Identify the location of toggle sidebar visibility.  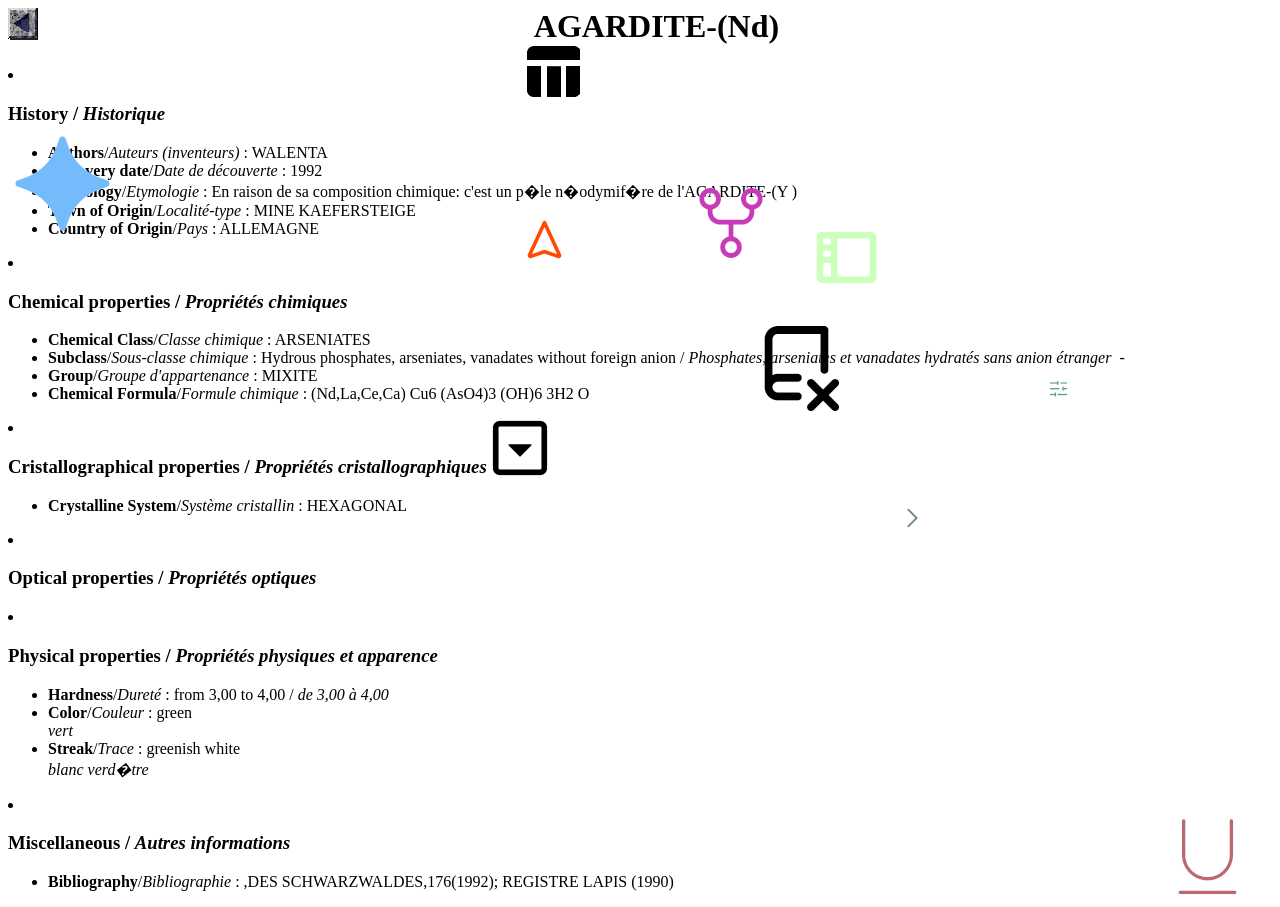
(846, 257).